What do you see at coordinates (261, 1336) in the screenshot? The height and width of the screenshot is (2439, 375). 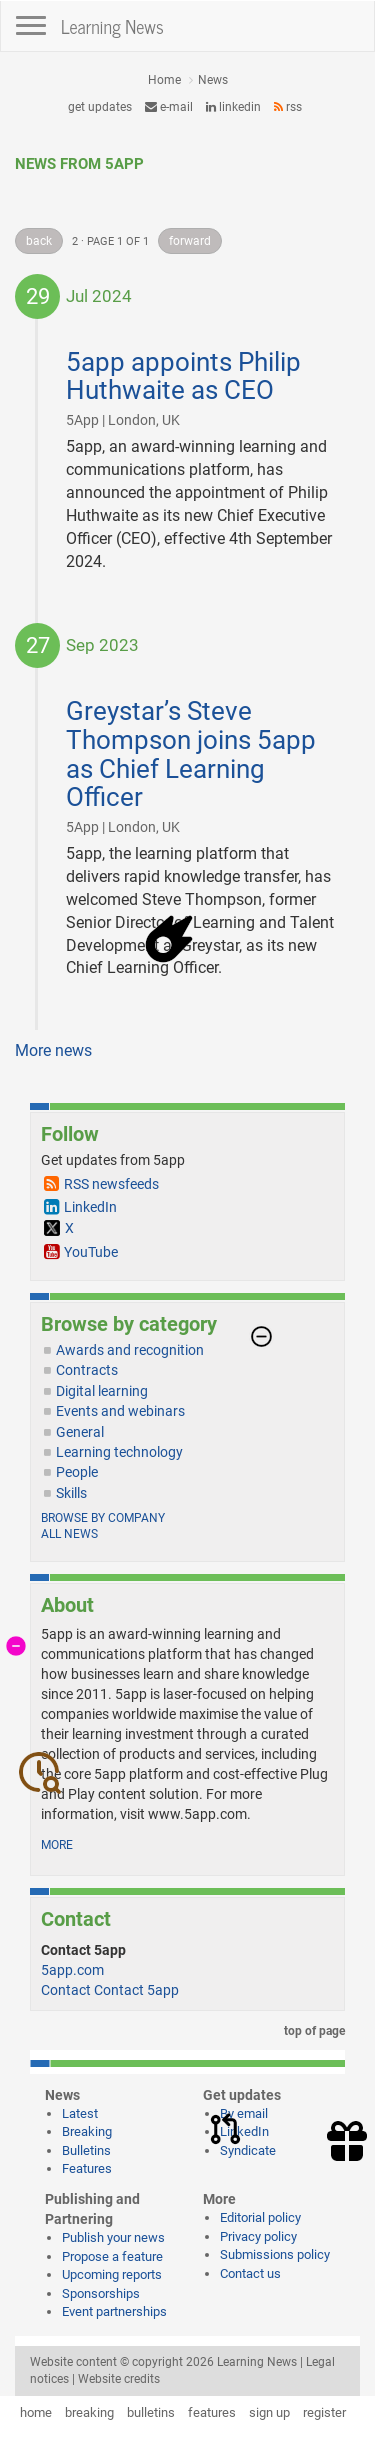 I see `remove an item from a list` at bounding box center [261, 1336].